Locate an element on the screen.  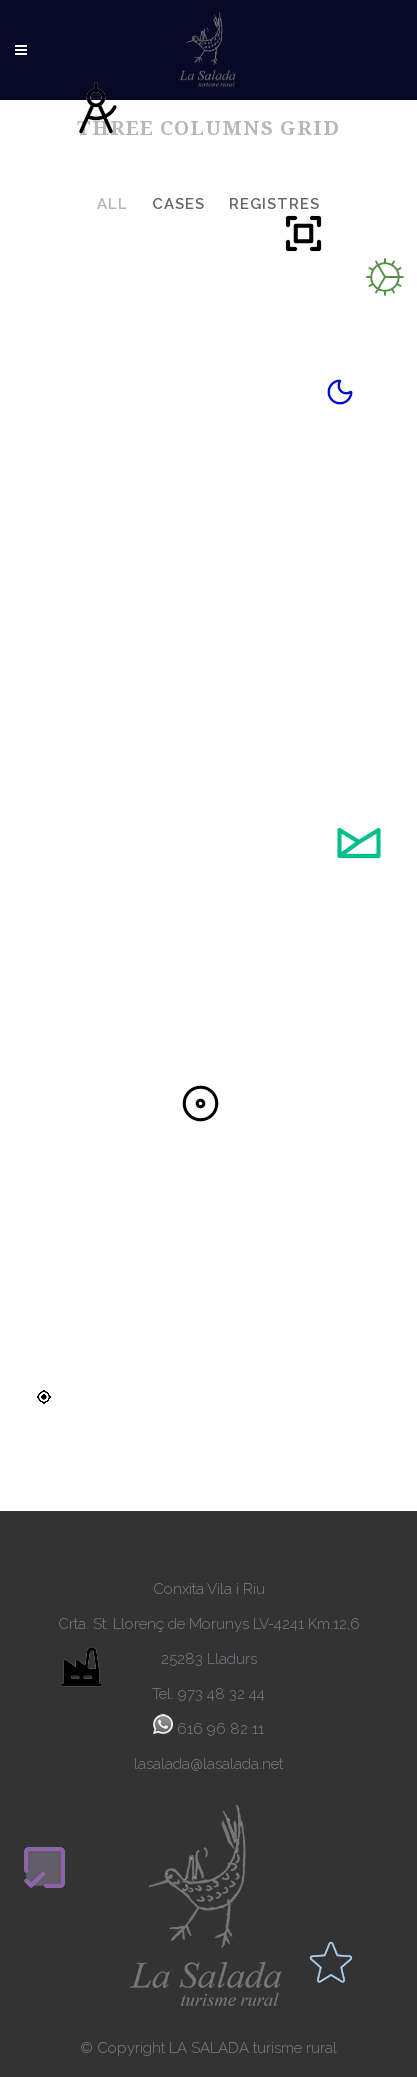
indicates GPS location is locked and active is located at coordinates (44, 1397).